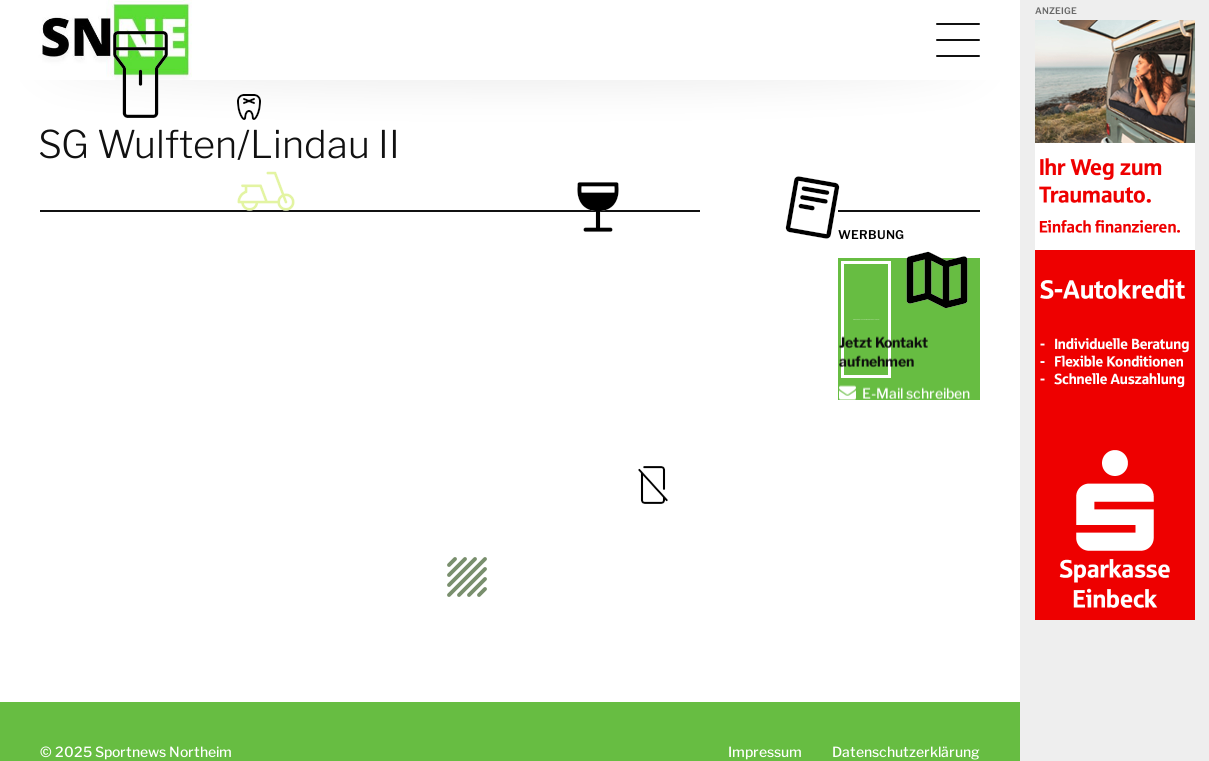  Describe the element at coordinates (266, 193) in the screenshot. I see `select moped or scooter delivery option` at that location.